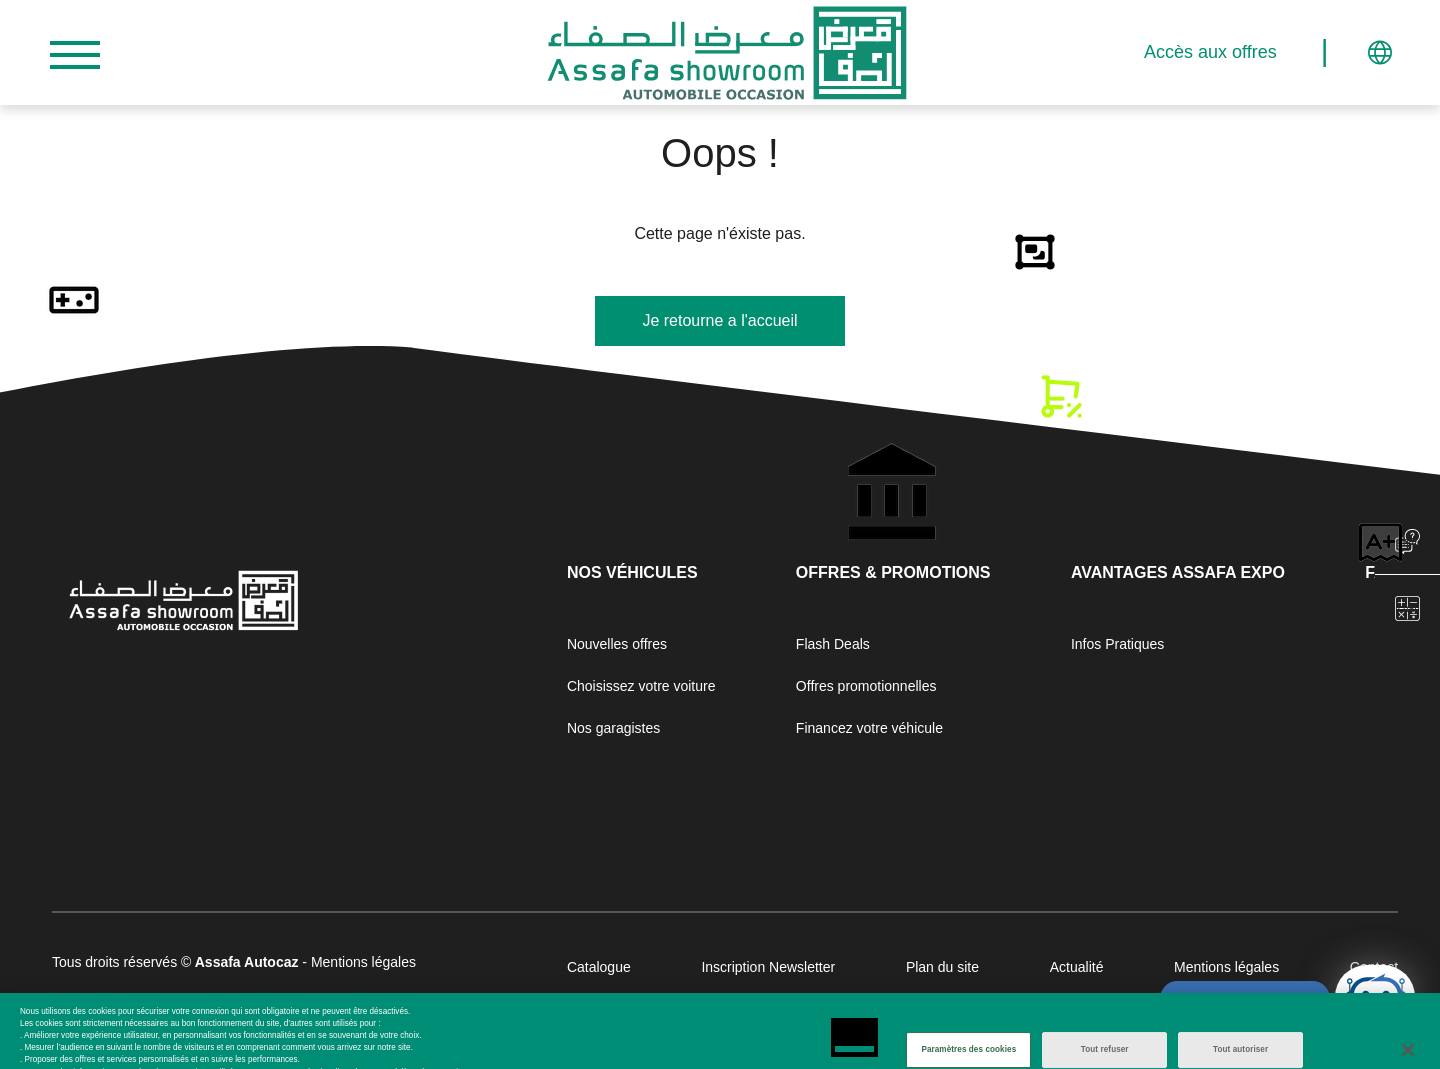 This screenshot has height=1069, width=1440. Describe the element at coordinates (1035, 252) in the screenshot. I see `group selected objects together` at that location.